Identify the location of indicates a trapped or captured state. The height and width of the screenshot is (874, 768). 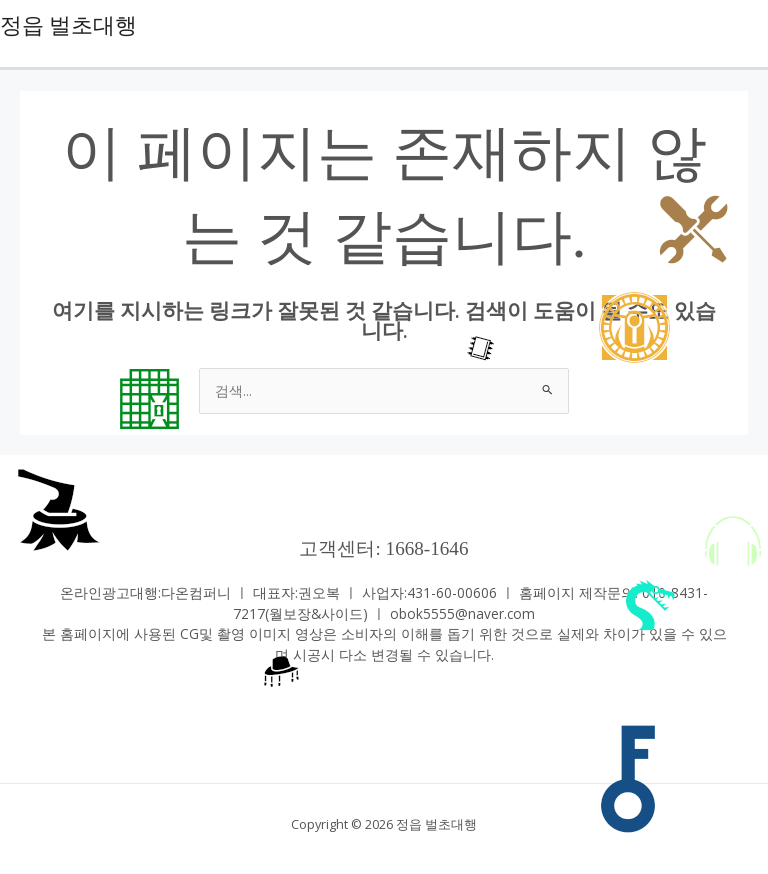
(149, 395).